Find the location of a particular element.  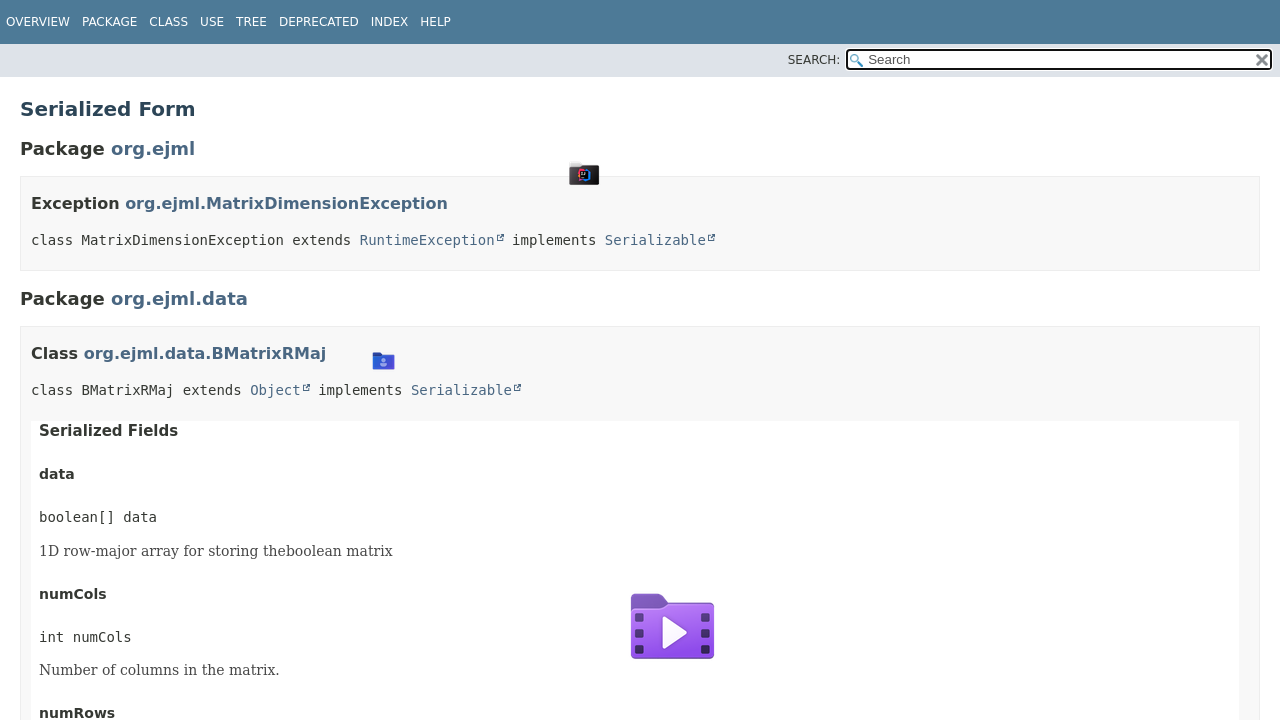

open your videos folder is located at coordinates (672, 628).